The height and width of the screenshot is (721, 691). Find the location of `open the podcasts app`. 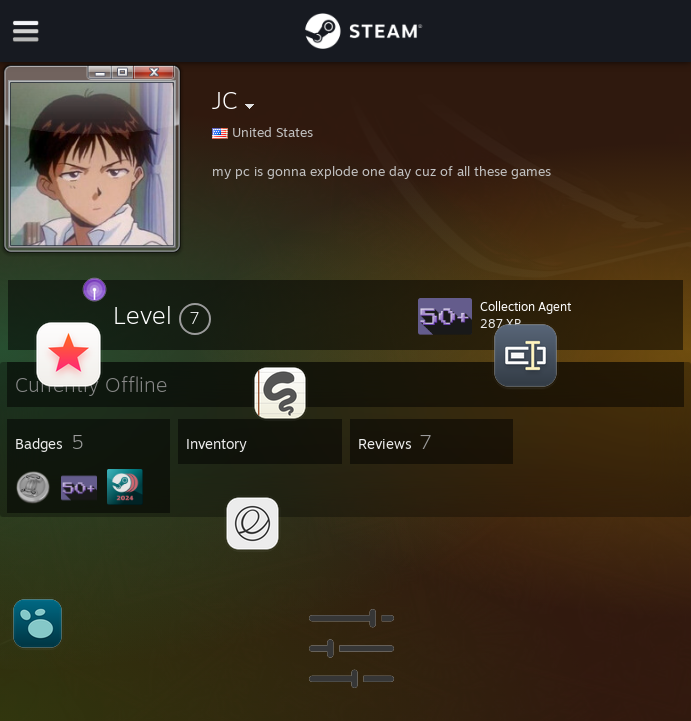

open the podcasts app is located at coordinates (94, 289).